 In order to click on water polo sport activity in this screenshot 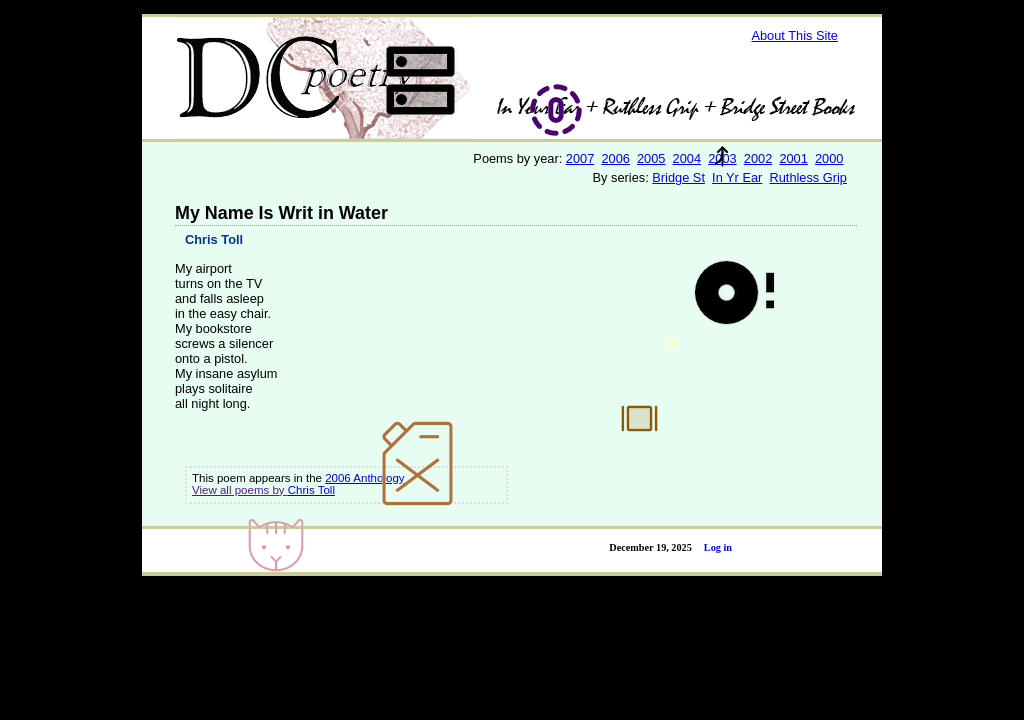, I will do `click(672, 341)`.